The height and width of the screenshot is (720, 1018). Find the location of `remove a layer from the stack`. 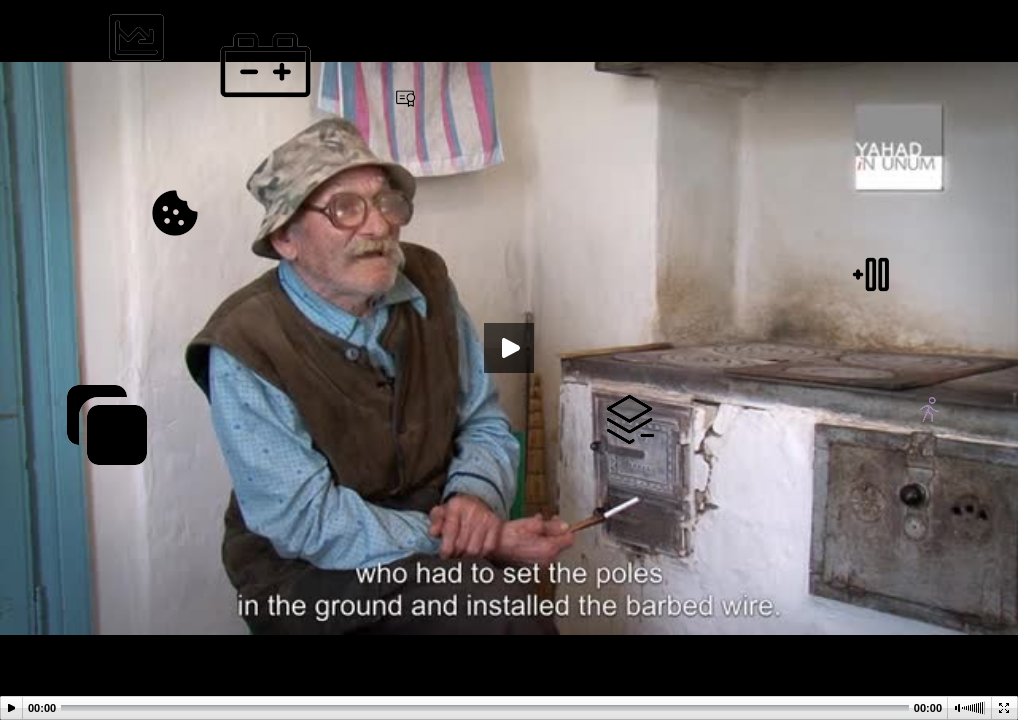

remove a layer from the stack is located at coordinates (629, 419).